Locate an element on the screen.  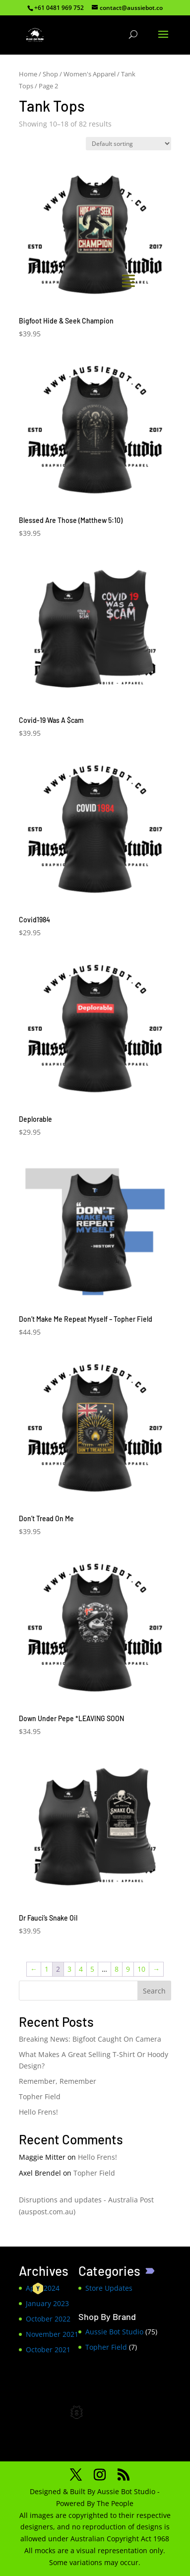
mark item as important or priority is located at coordinates (150, 2271).